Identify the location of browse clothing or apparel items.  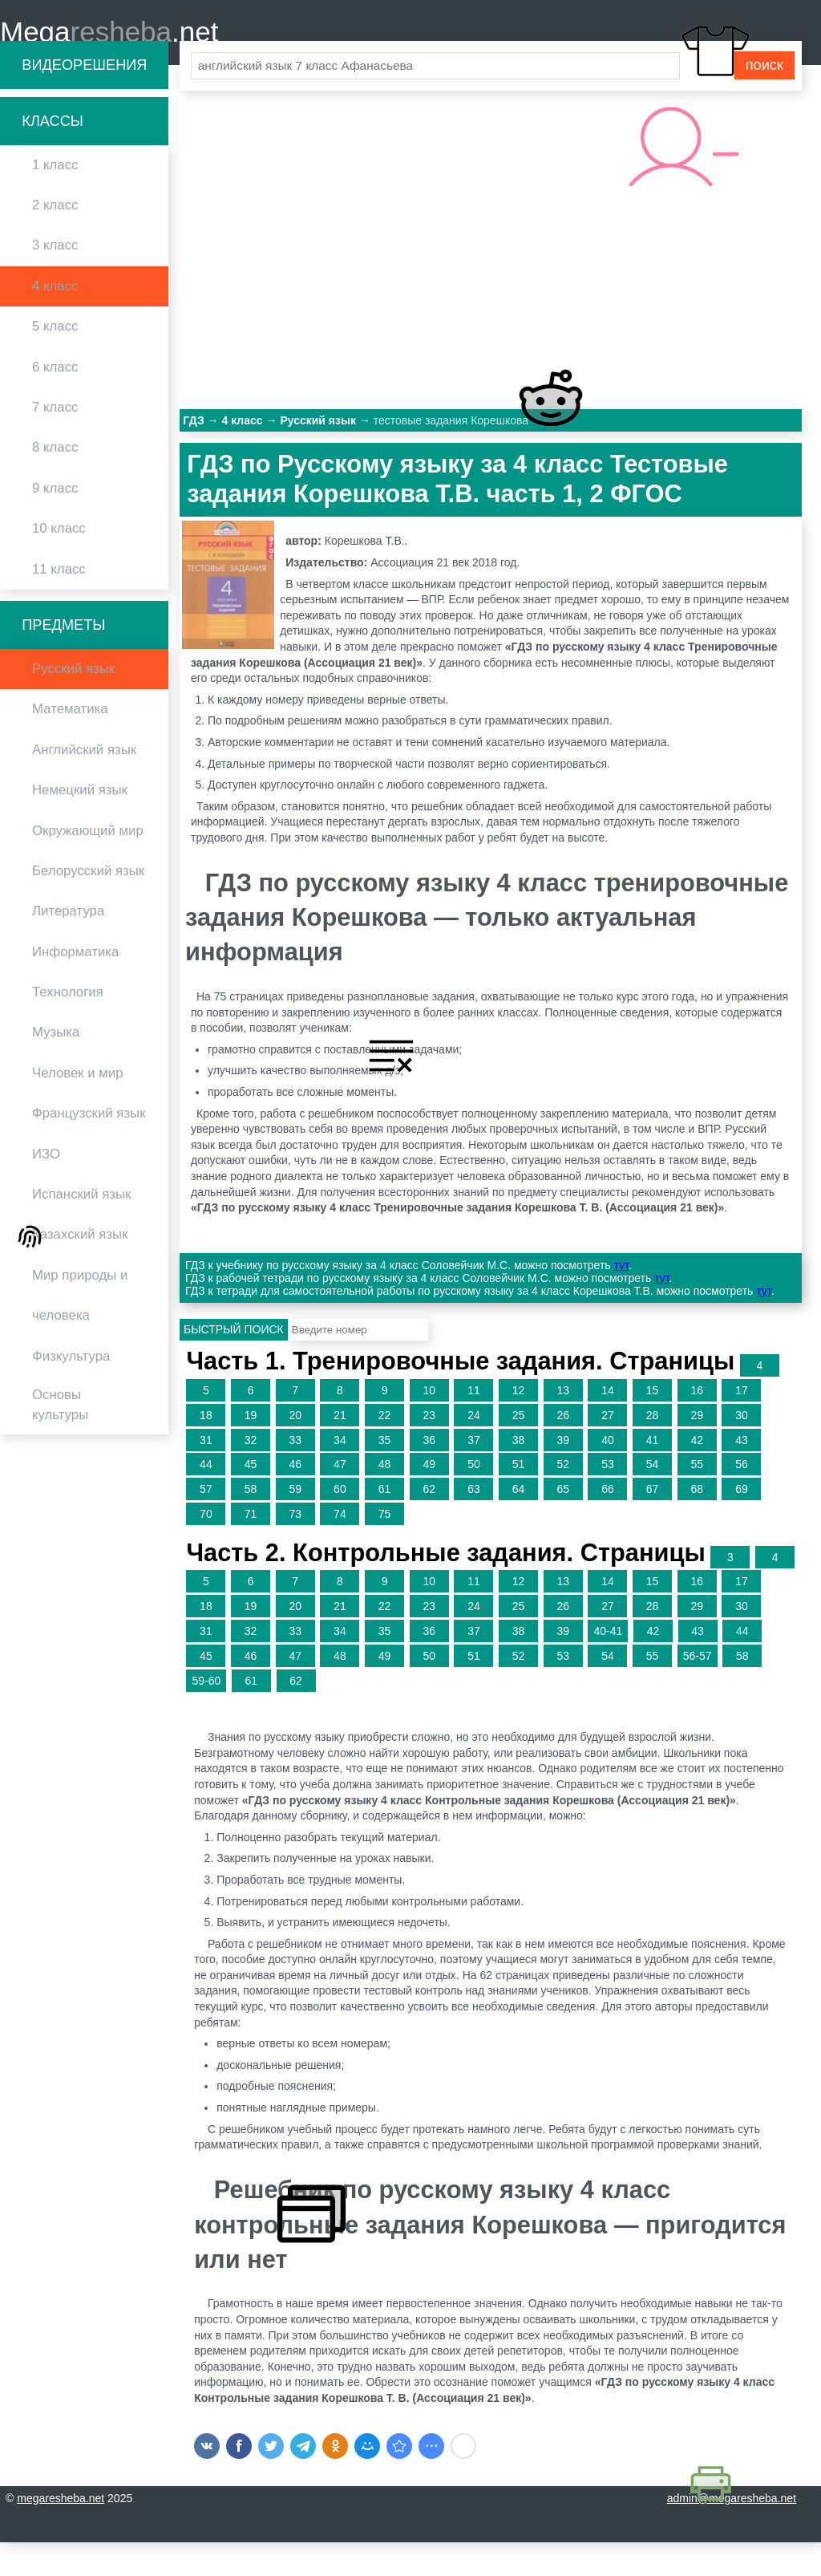
(715, 51).